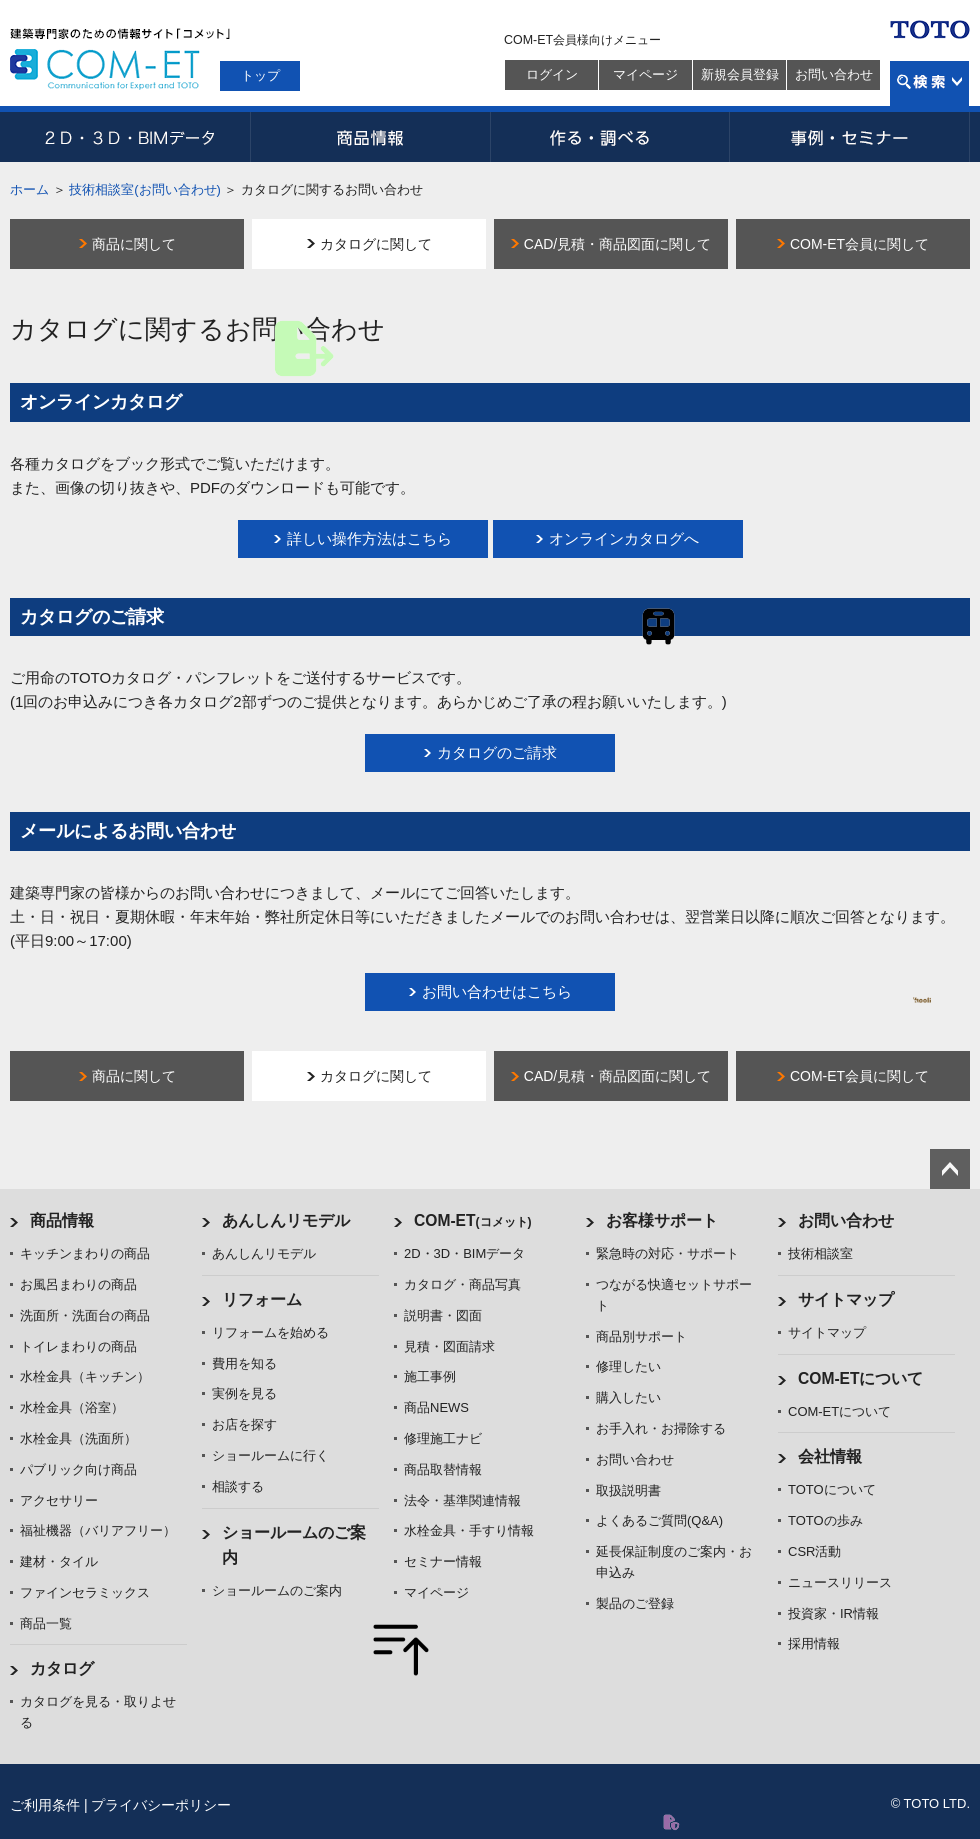 The width and height of the screenshot is (980, 1839). What do you see at coordinates (302, 348) in the screenshot?
I see `export file to another location or format` at bounding box center [302, 348].